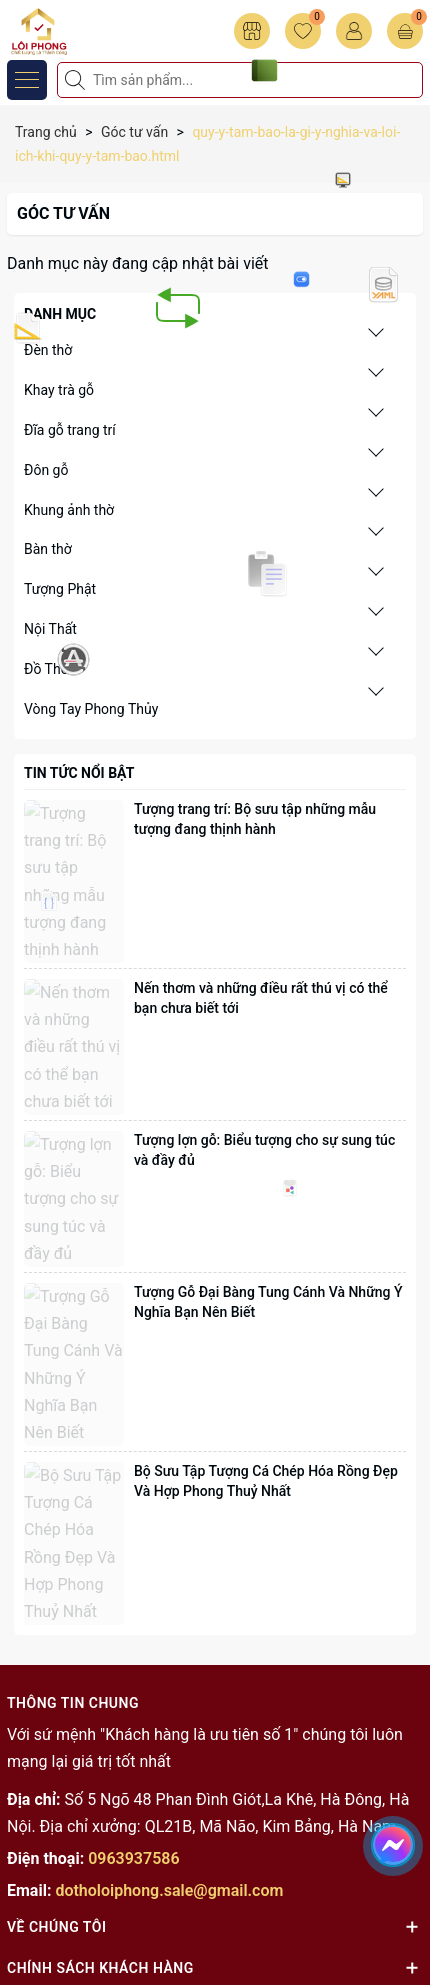 The image size is (430, 1985). I want to click on configure page layout and dimensions, so click(28, 328).